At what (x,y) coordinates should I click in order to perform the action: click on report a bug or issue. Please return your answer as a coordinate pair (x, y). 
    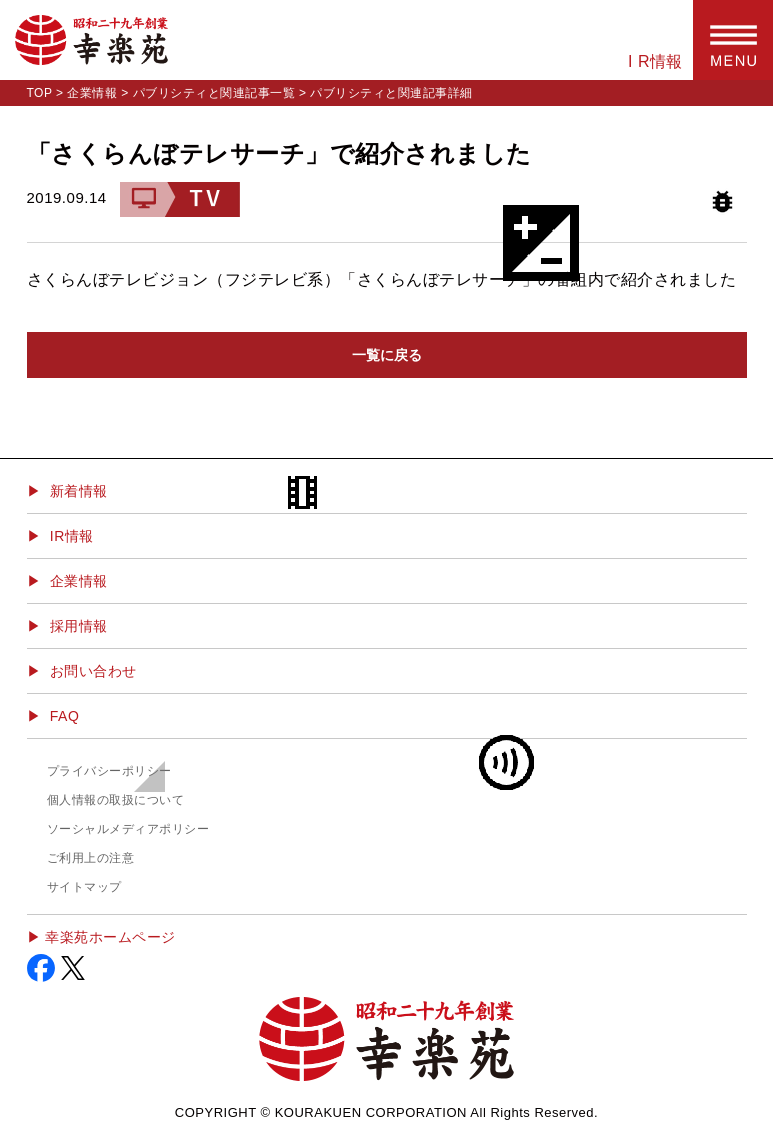
    Looking at the image, I should click on (722, 201).